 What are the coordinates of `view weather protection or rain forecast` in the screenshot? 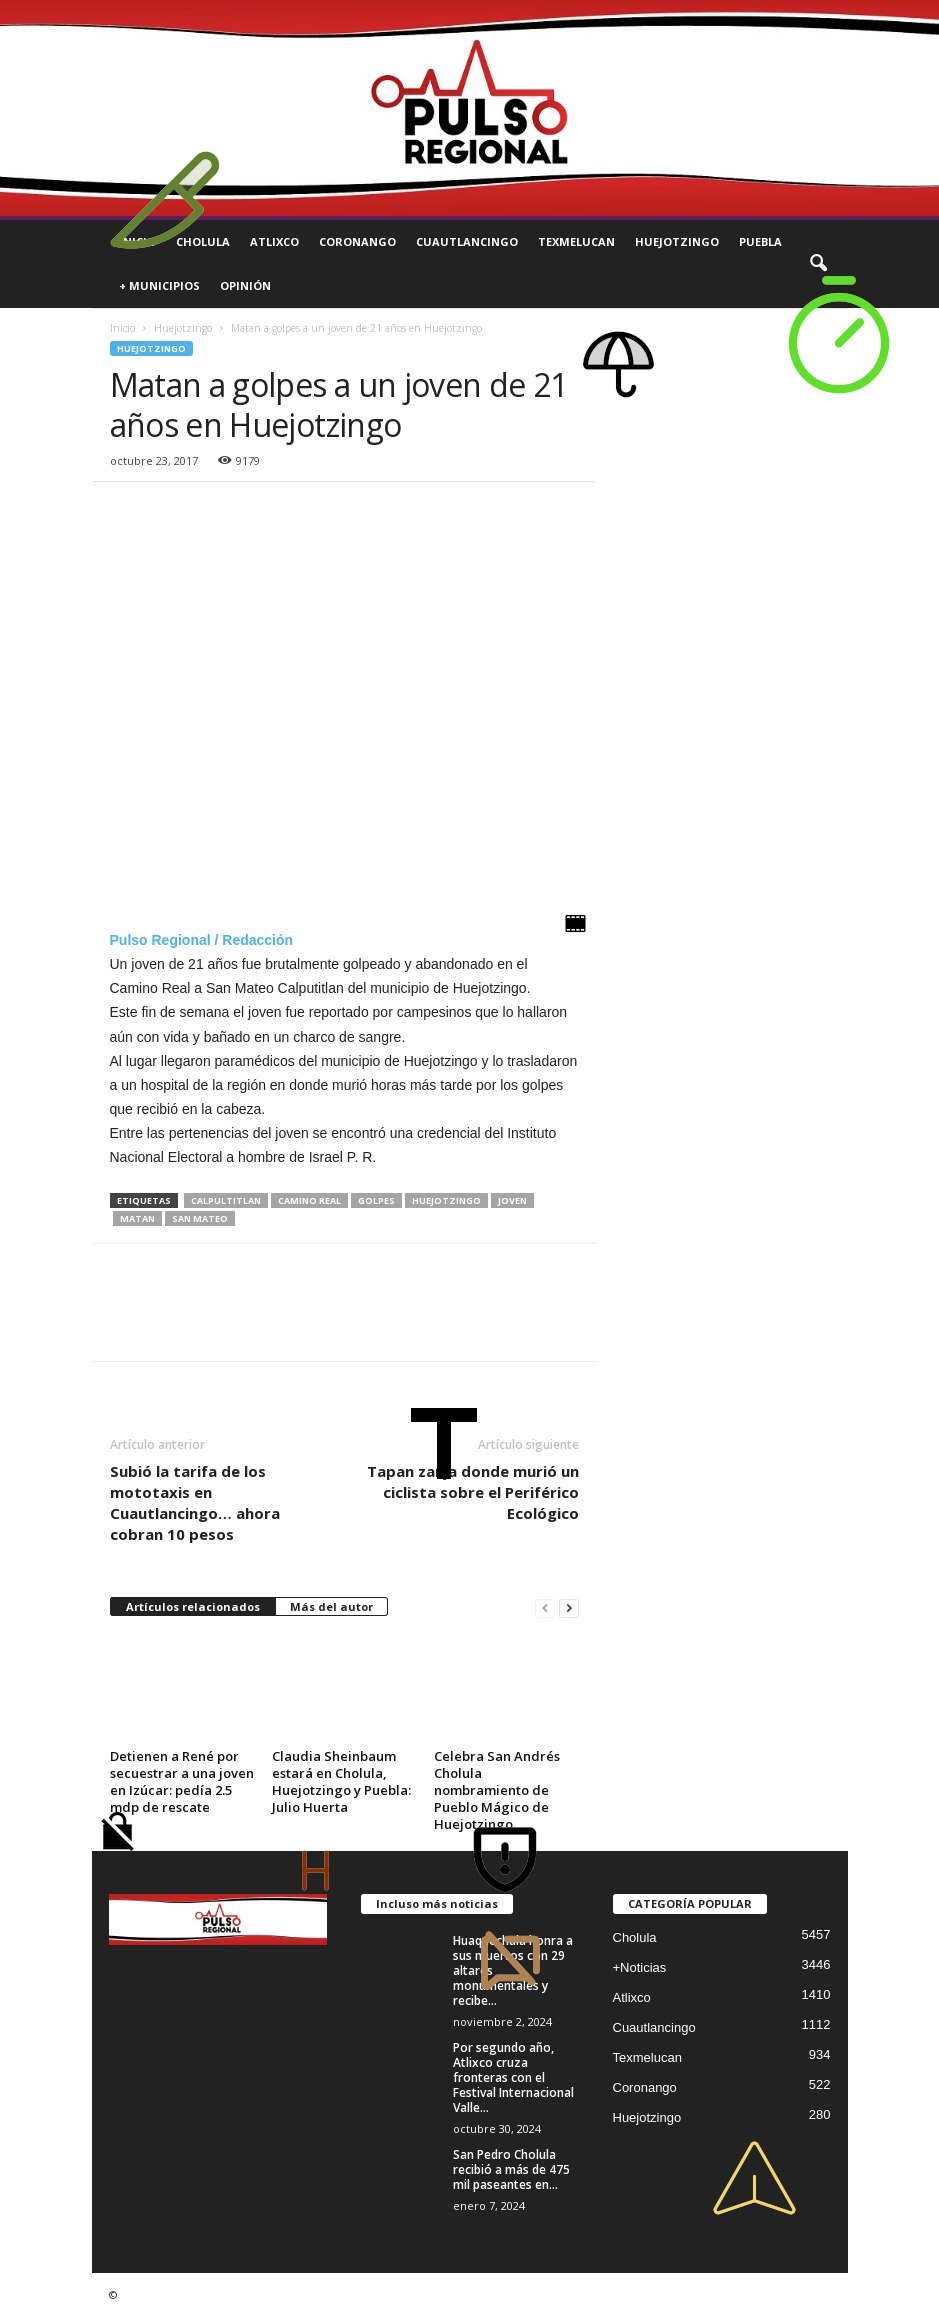 It's located at (618, 364).